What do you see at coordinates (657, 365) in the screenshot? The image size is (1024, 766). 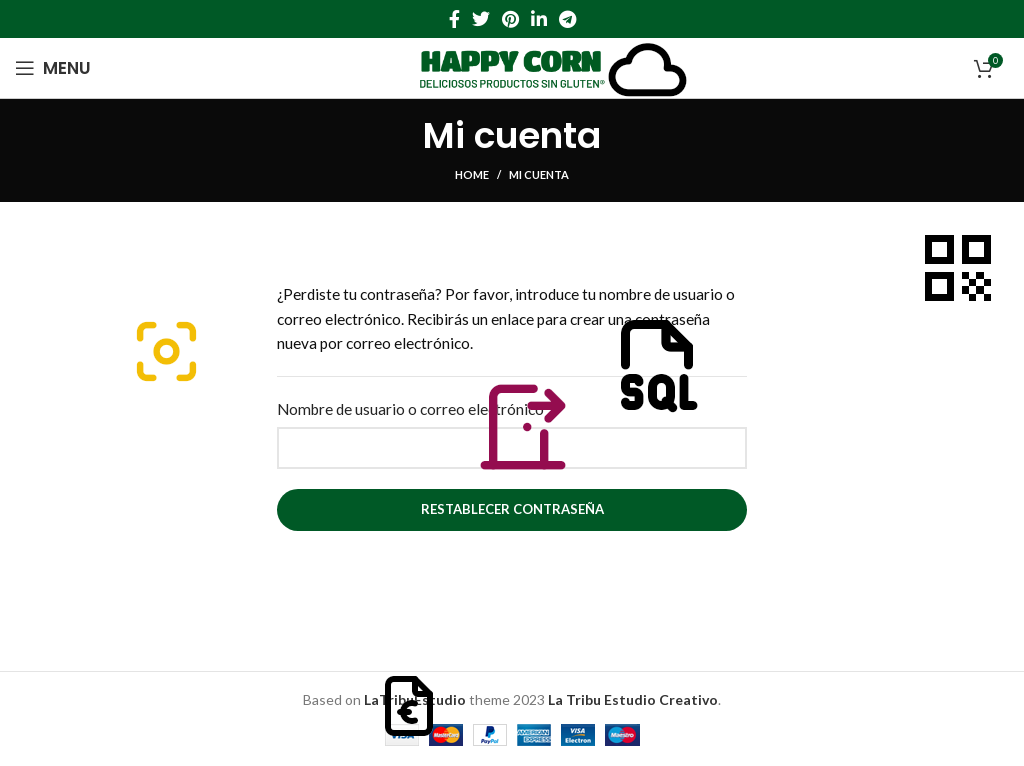 I see `indicates a SQL database file` at bounding box center [657, 365].